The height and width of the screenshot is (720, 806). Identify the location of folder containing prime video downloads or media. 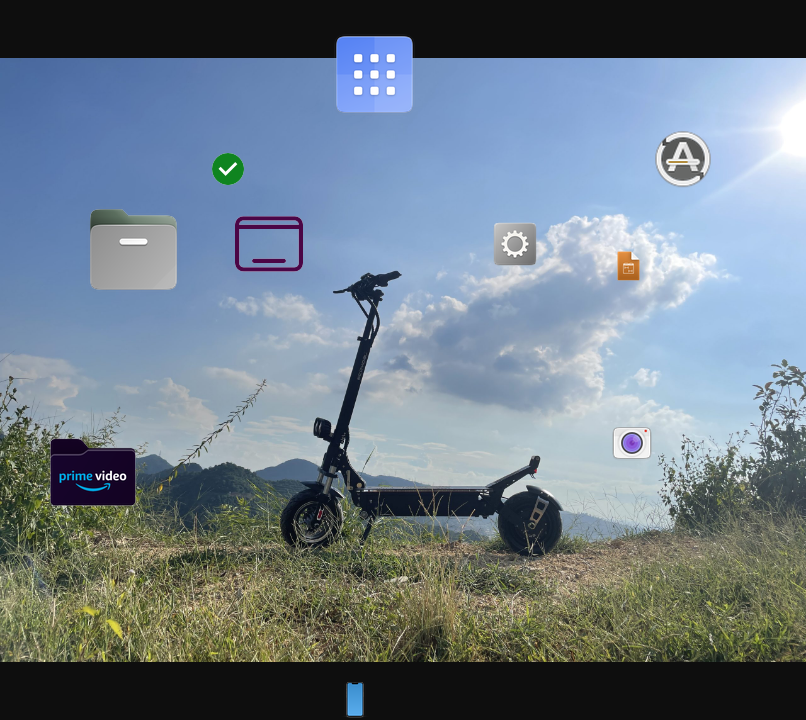
(92, 474).